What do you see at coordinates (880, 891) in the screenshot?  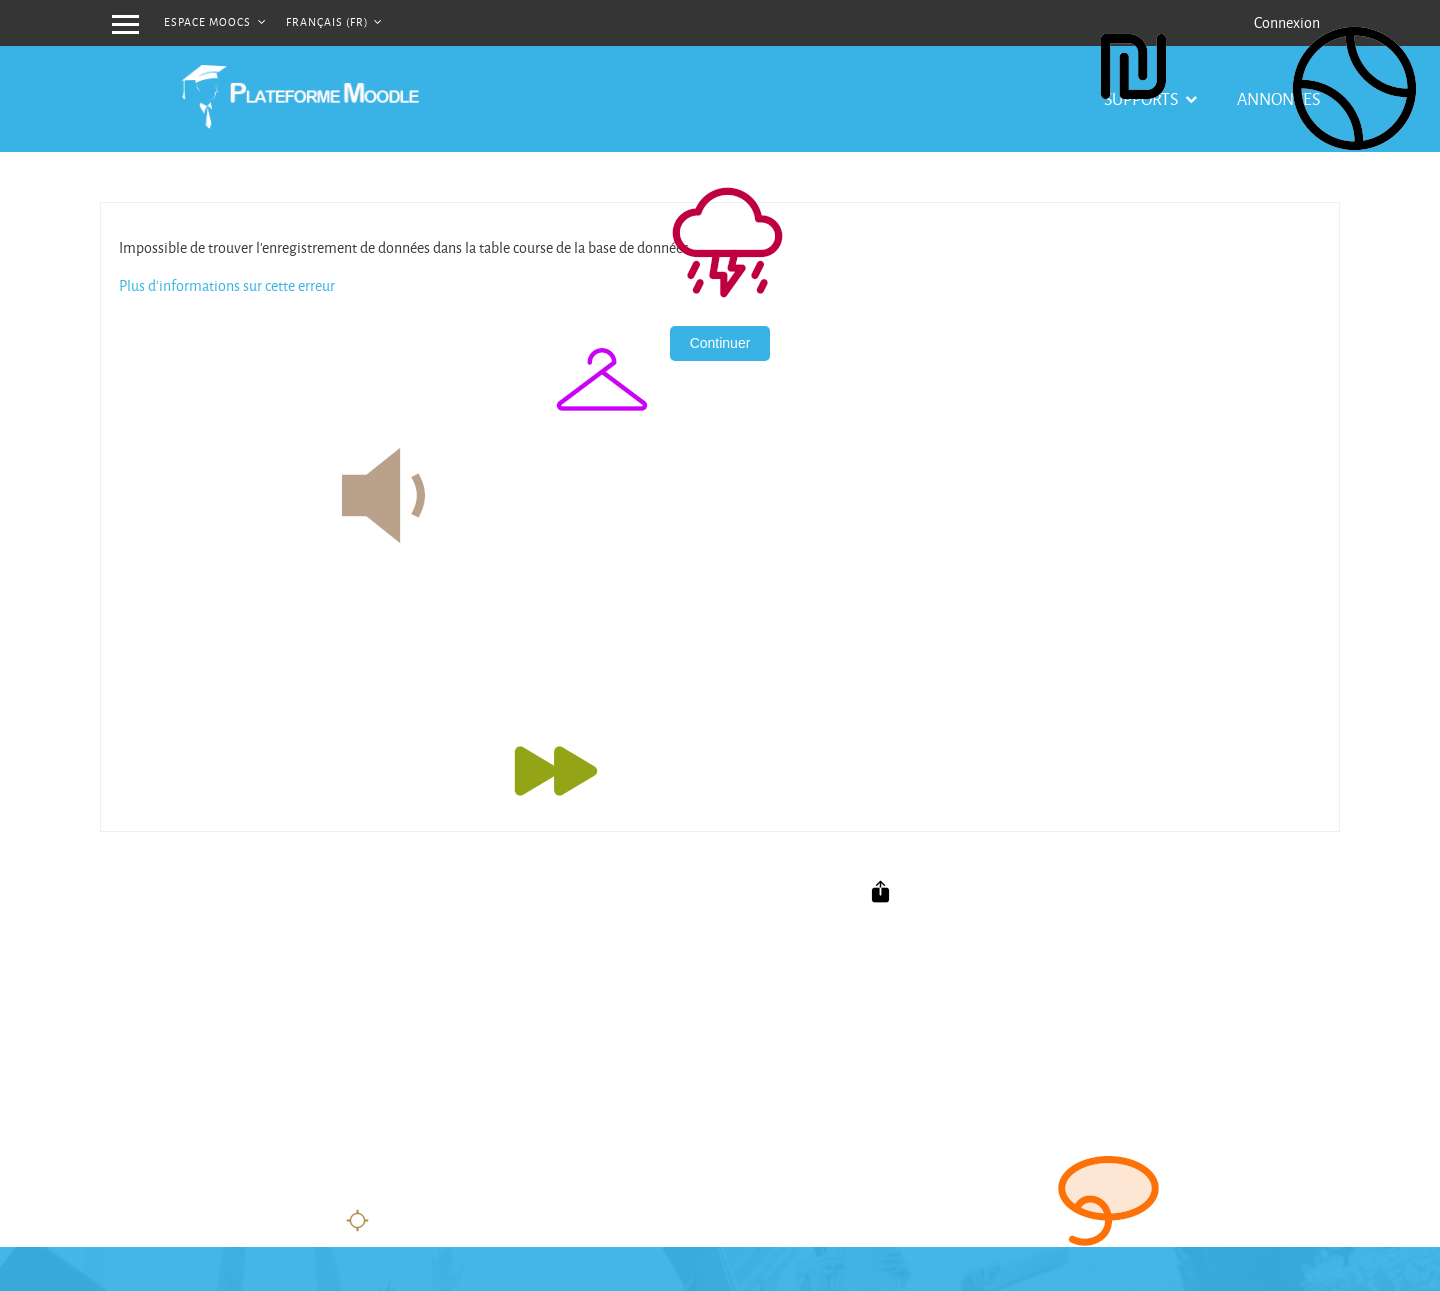 I see `share this content` at bounding box center [880, 891].